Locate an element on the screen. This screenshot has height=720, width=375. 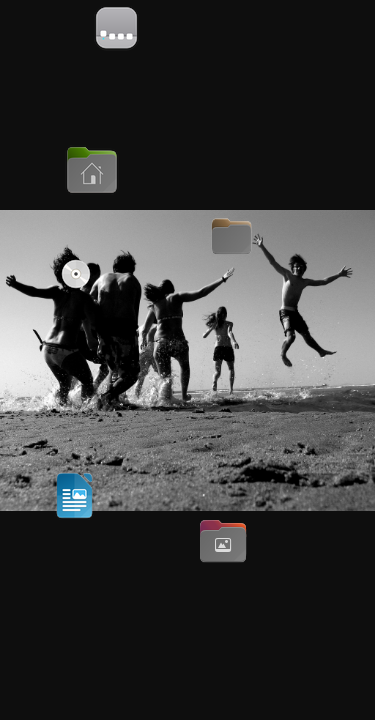
open folder to view files is located at coordinates (231, 236).